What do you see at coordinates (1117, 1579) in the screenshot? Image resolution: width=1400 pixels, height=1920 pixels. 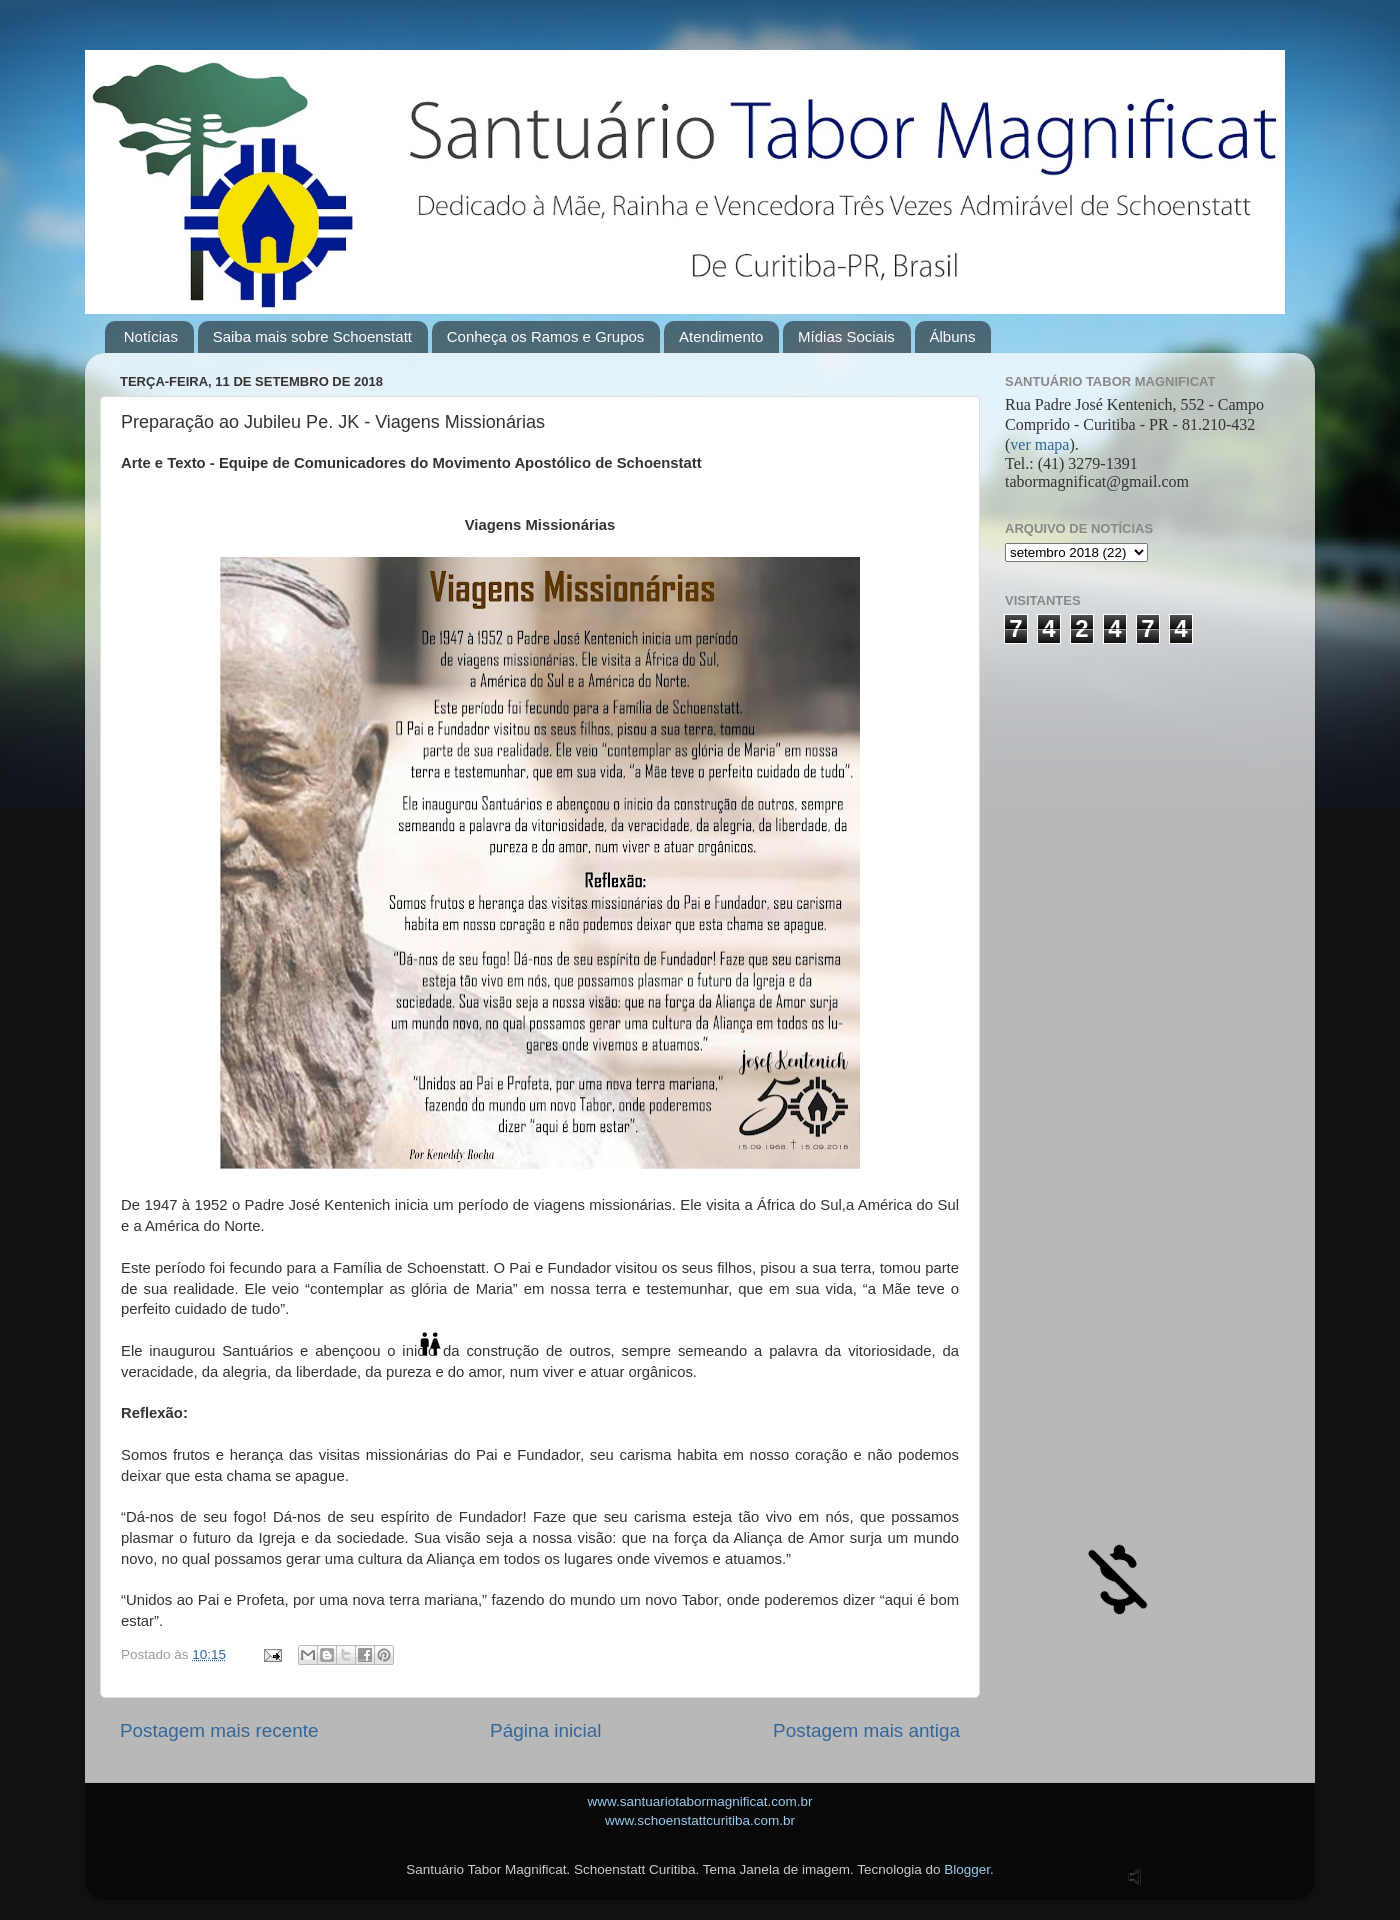 I see `indicates no cost or free item` at bounding box center [1117, 1579].